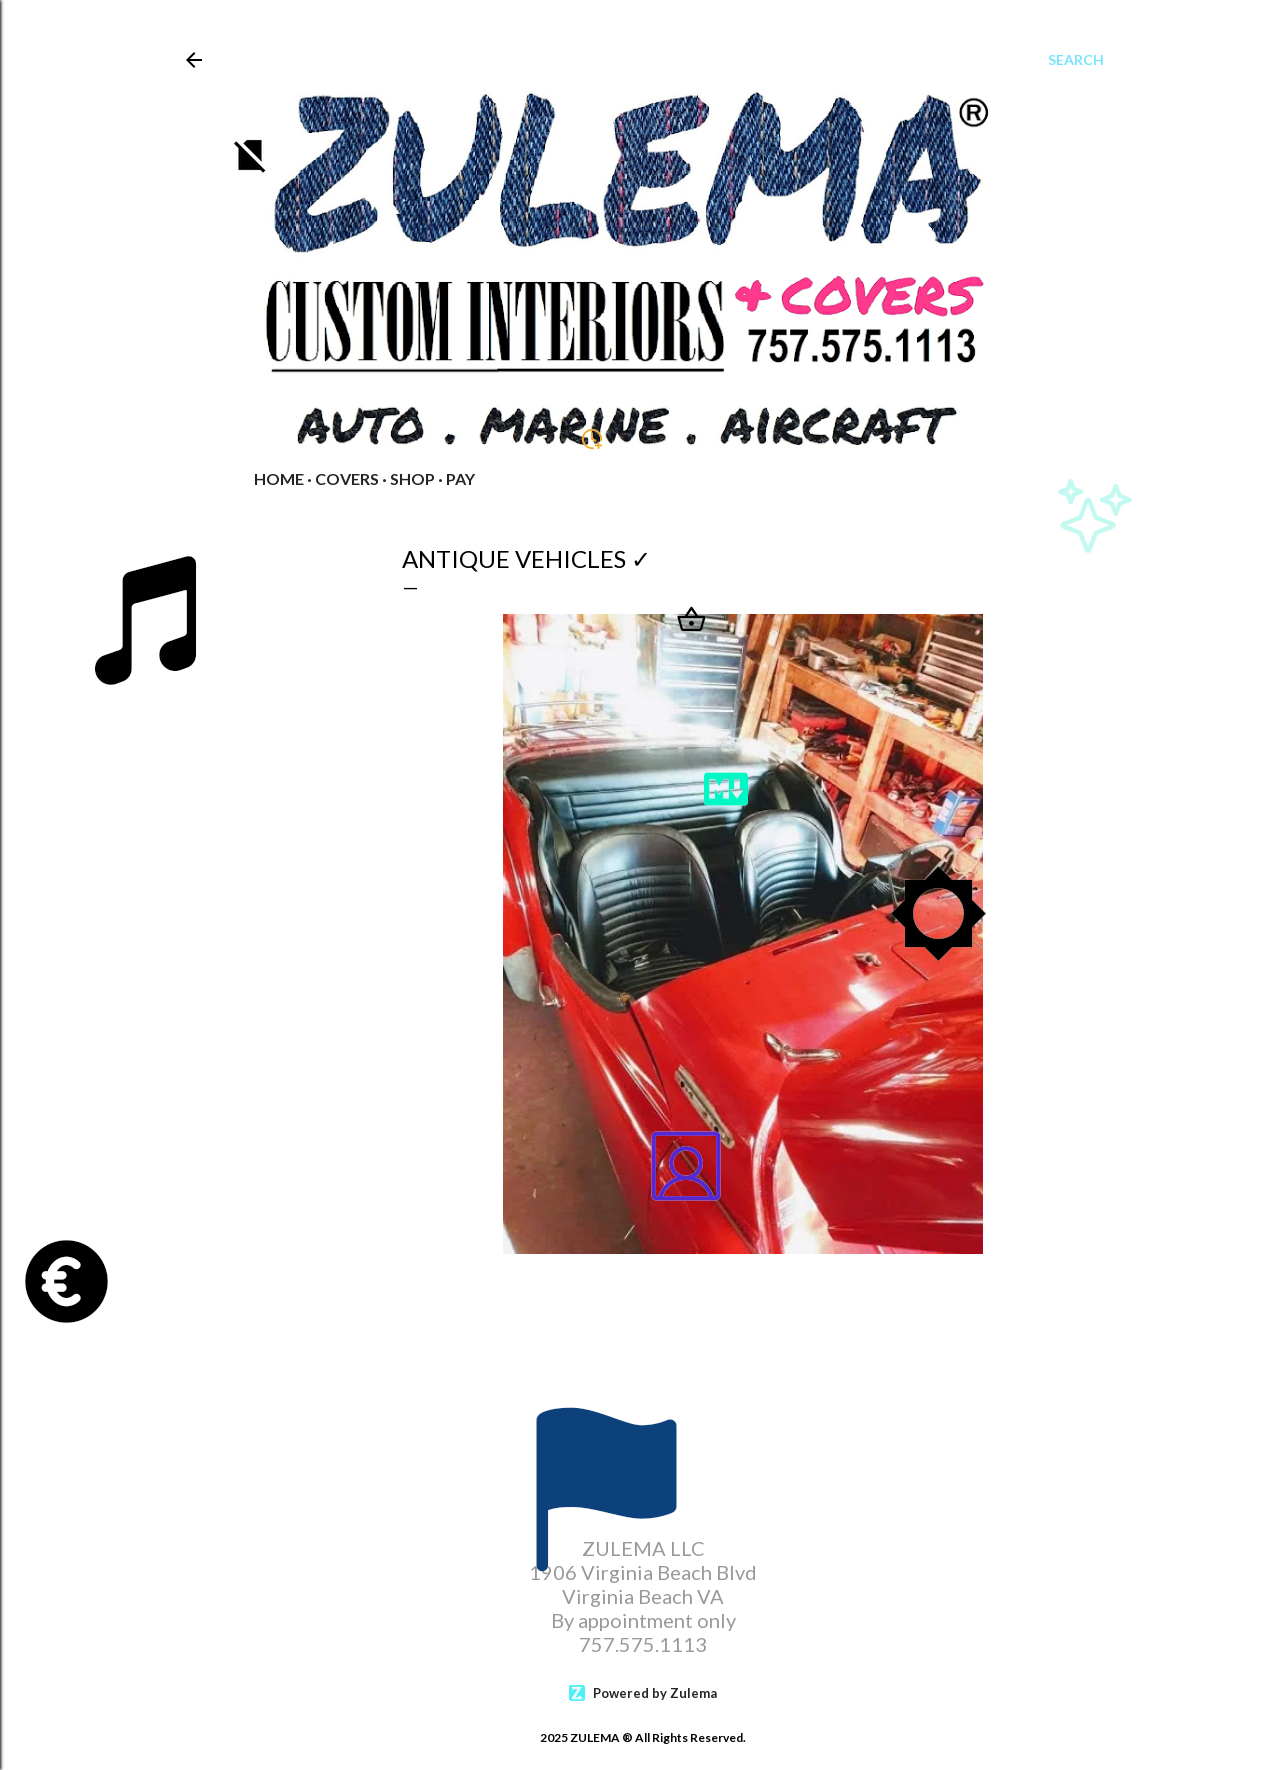 This screenshot has width=1286, height=1770. What do you see at coordinates (145, 620) in the screenshot?
I see `open music player or library` at bounding box center [145, 620].